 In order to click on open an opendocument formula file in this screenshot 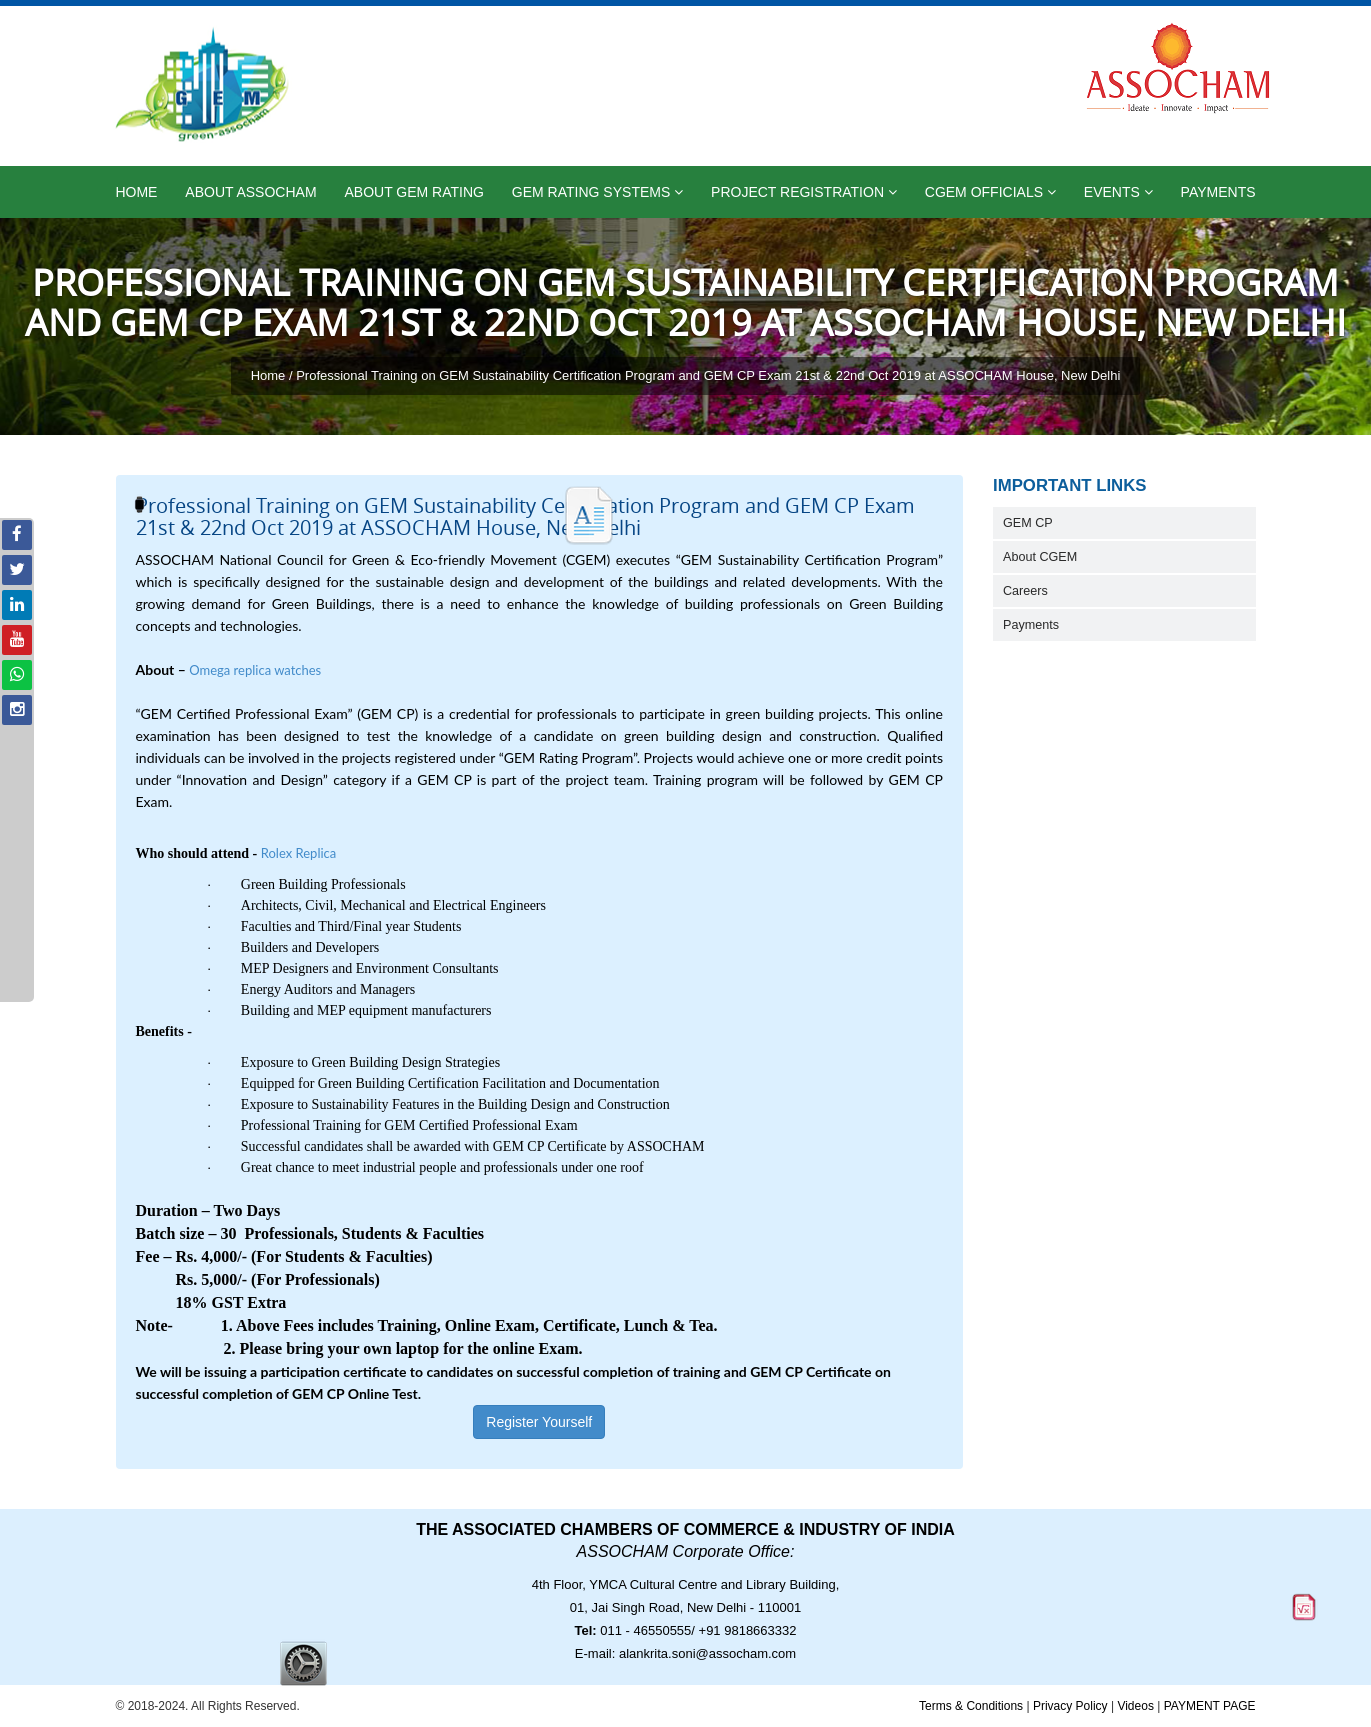, I will do `click(1304, 1607)`.